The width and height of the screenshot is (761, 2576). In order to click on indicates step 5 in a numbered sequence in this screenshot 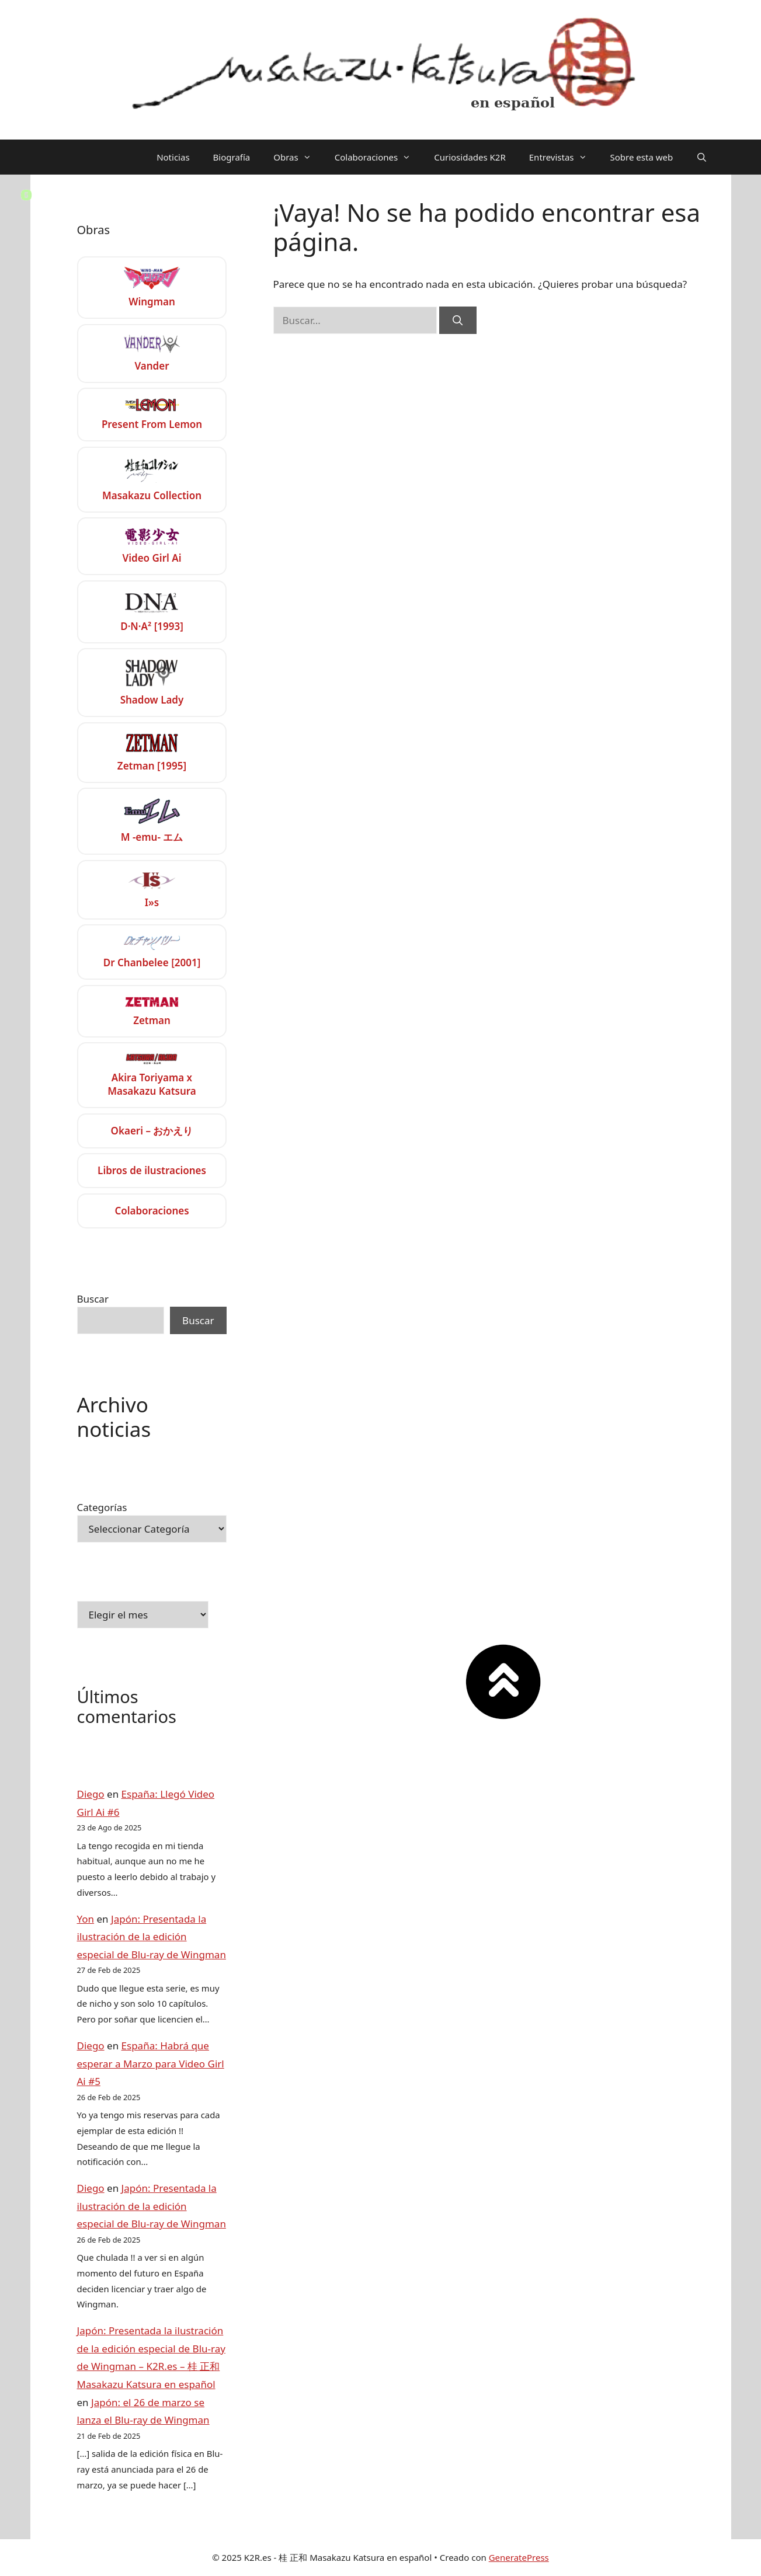, I will do `click(26, 195)`.